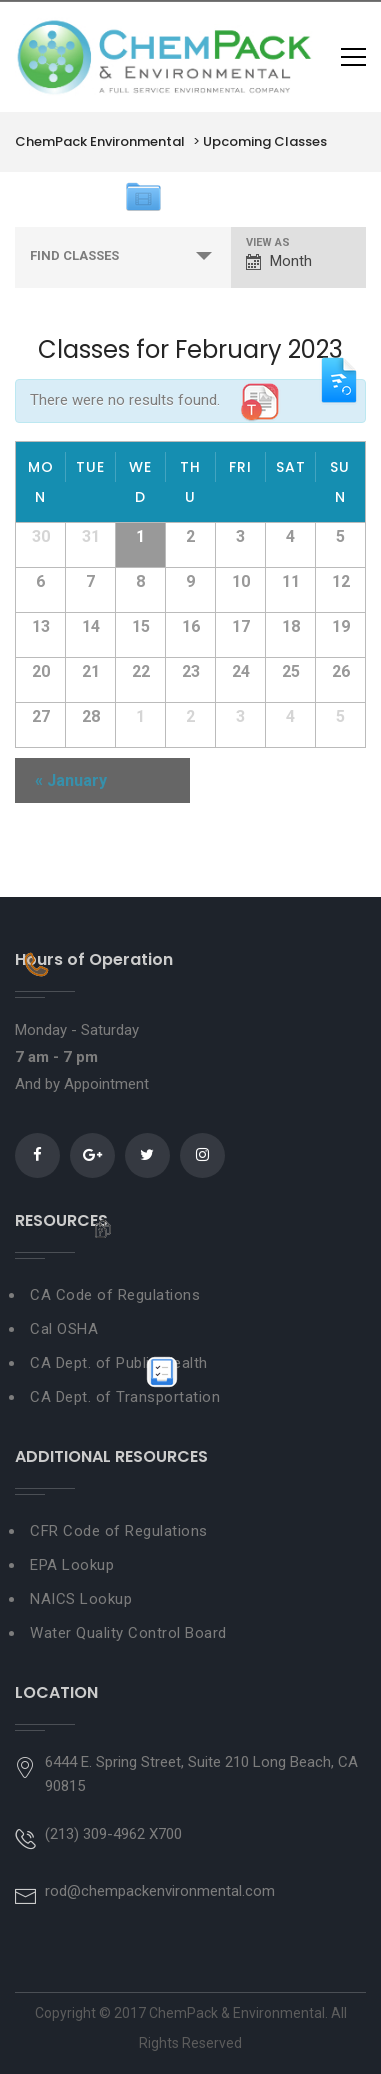  What do you see at coordinates (339, 381) in the screenshot?
I see `a sketchbook or sketch file associated with wine/windows compatibility layer` at bounding box center [339, 381].